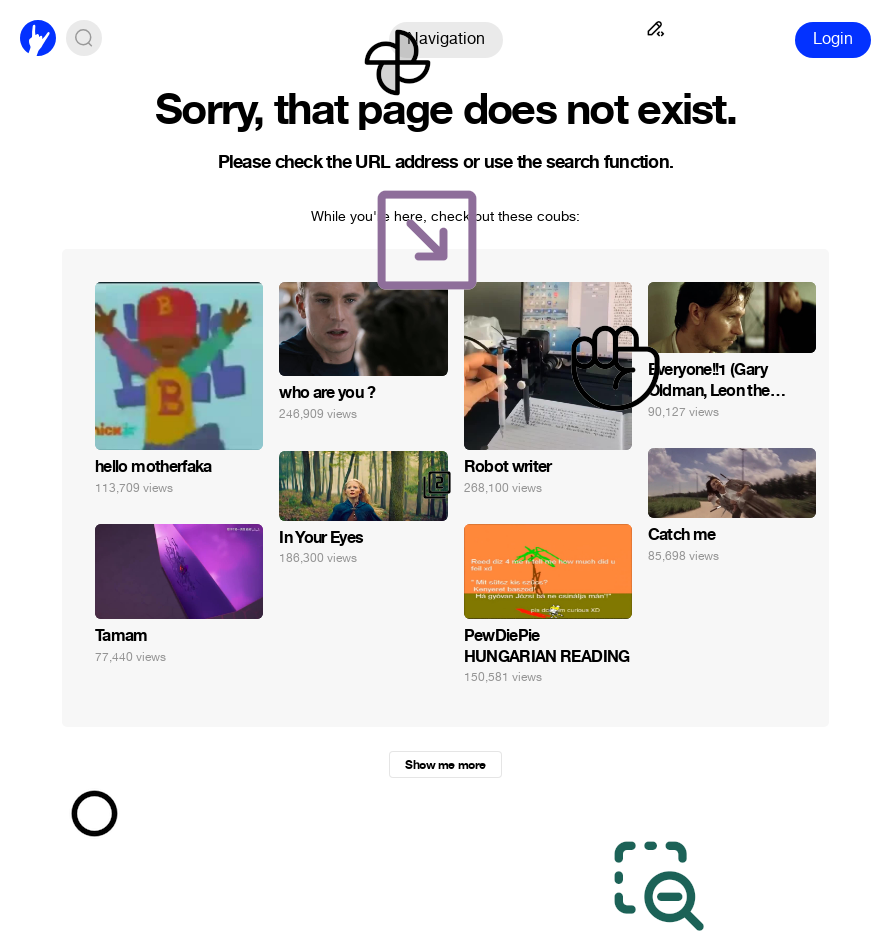 The height and width of the screenshot is (942, 891). What do you see at coordinates (655, 28) in the screenshot?
I see `edit or write code` at bounding box center [655, 28].